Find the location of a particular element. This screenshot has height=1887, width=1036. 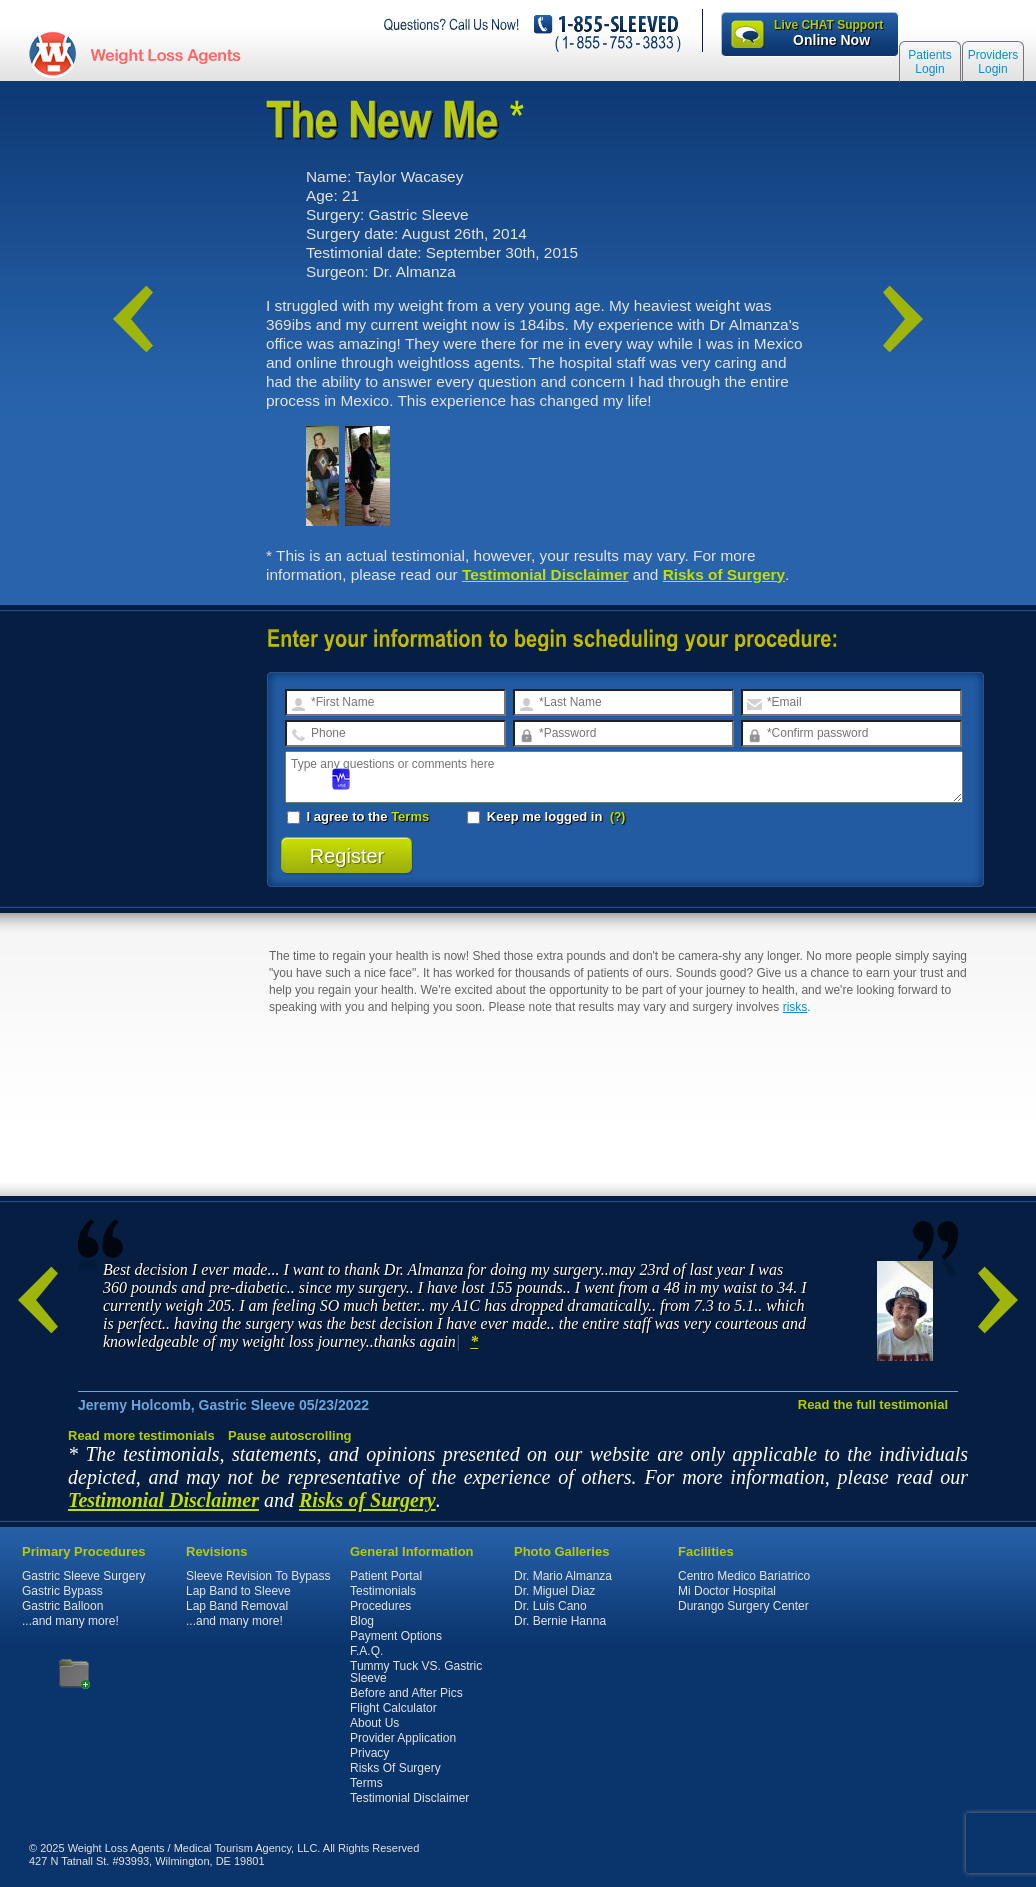

create a new folder is located at coordinates (74, 1673).